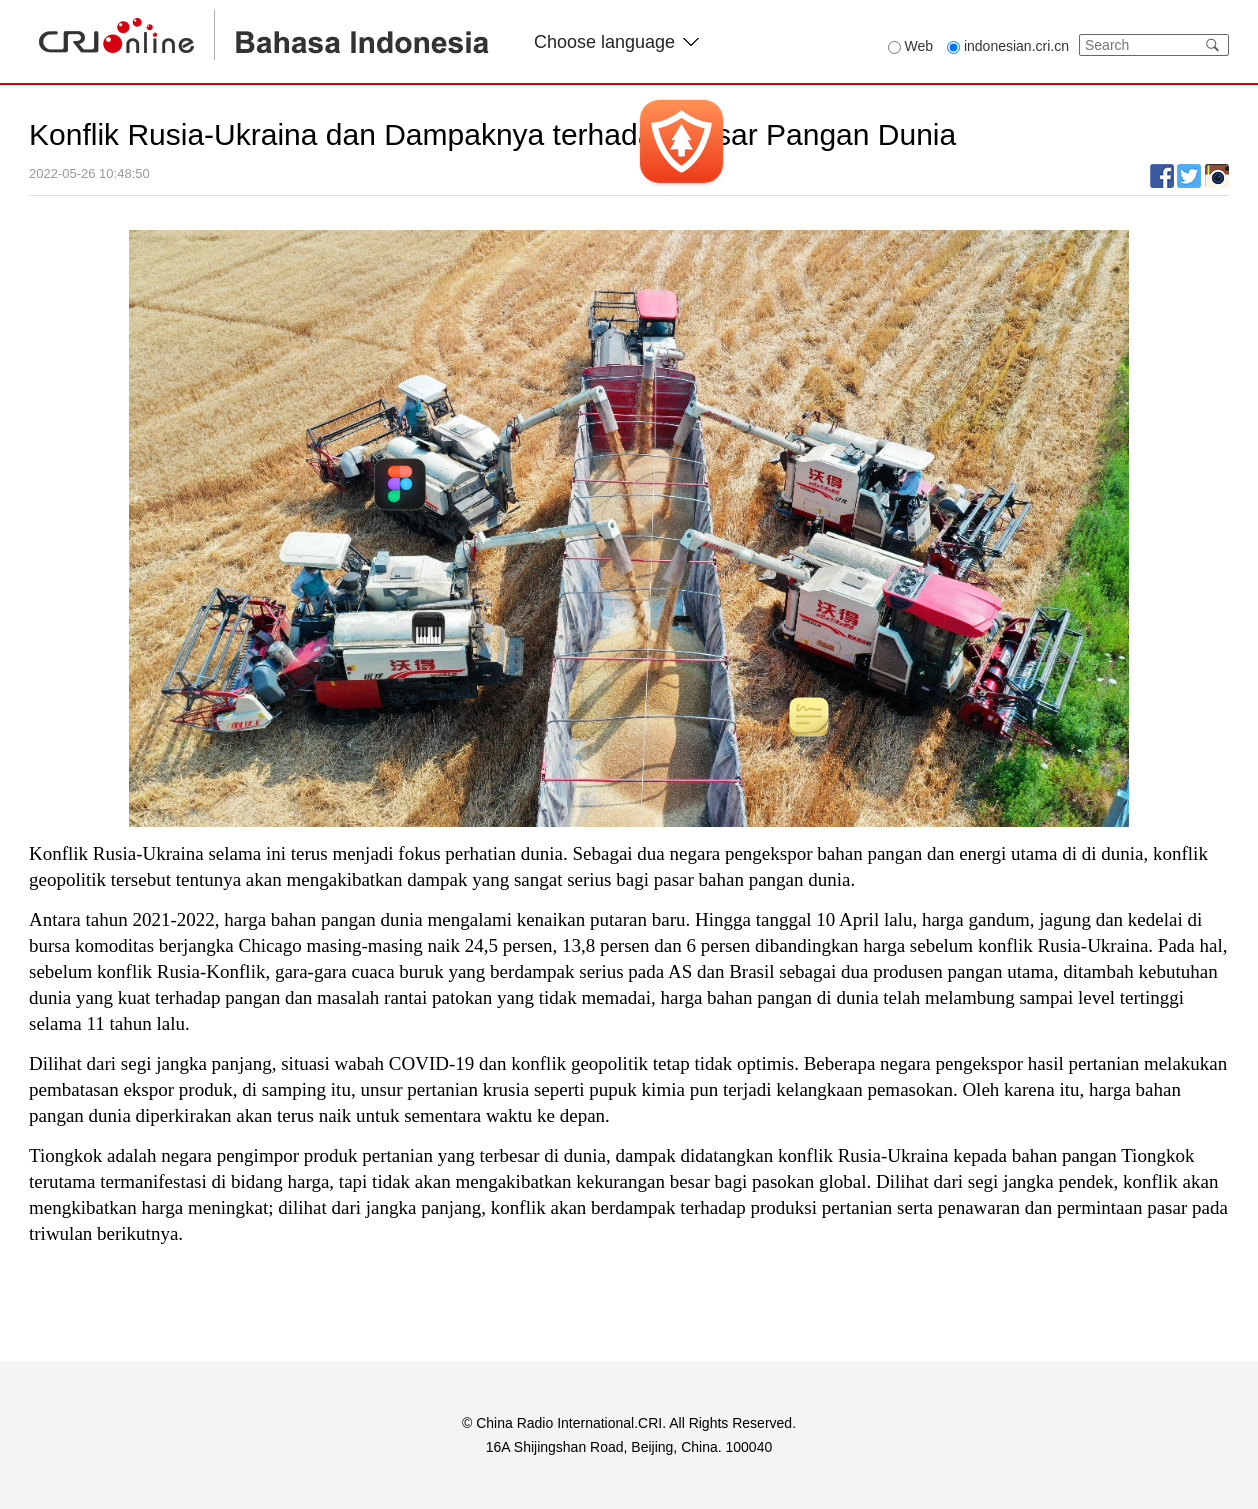 This screenshot has height=1509, width=1258. What do you see at coordinates (681, 141) in the screenshot?
I see `open firewatch app` at bounding box center [681, 141].